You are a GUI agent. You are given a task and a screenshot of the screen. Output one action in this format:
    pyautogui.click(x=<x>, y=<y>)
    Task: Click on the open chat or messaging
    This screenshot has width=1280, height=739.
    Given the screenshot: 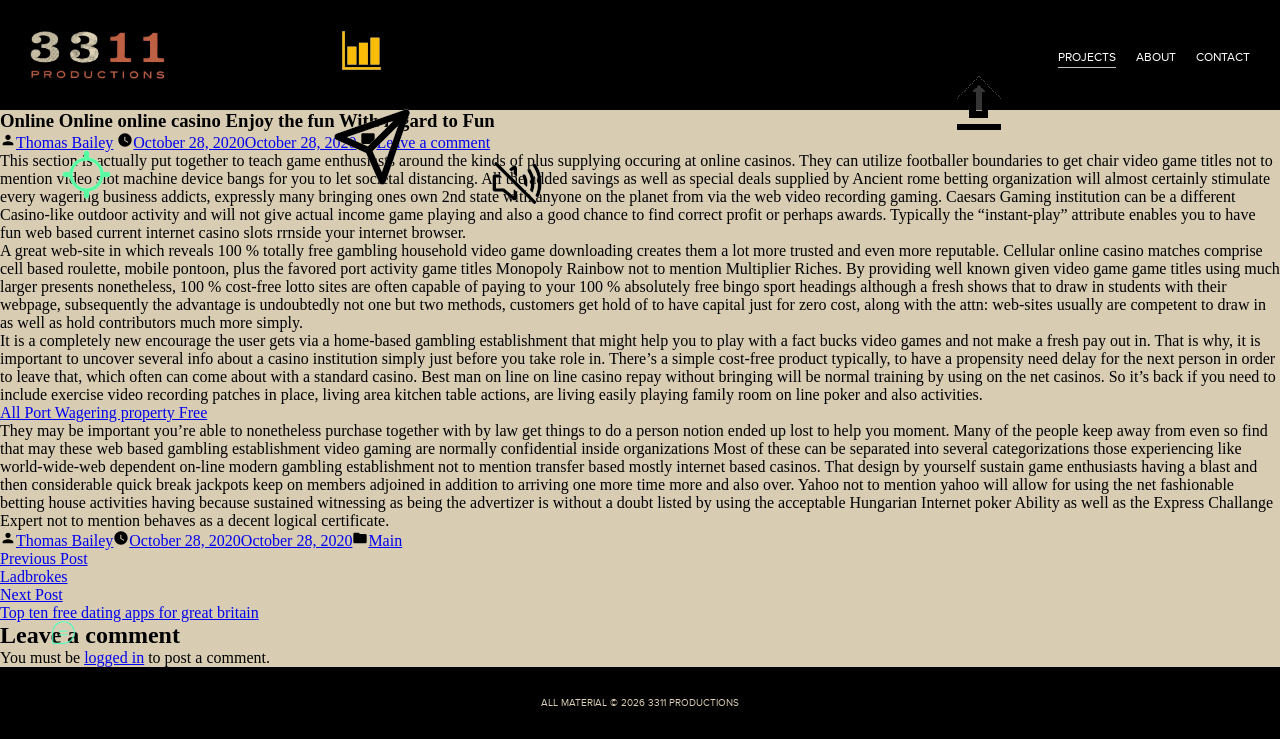 What is the action you would take?
    pyautogui.click(x=63, y=633)
    